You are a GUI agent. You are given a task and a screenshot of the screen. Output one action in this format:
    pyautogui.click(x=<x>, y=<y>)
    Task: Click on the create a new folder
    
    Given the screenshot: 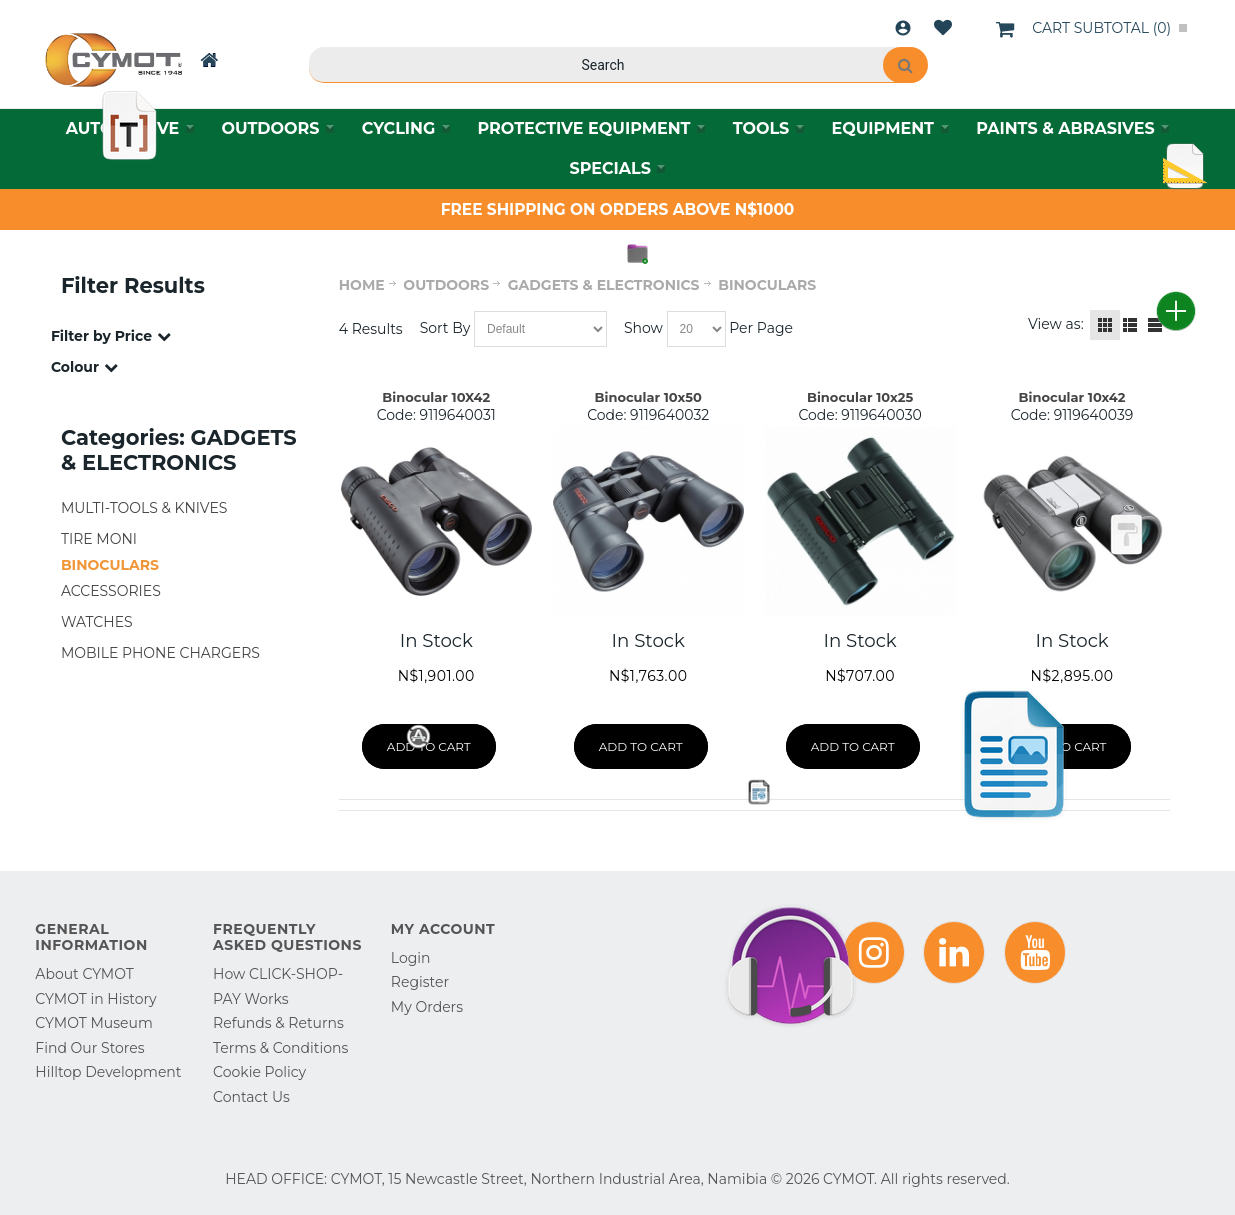 What is the action you would take?
    pyautogui.click(x=637, y=253)
    